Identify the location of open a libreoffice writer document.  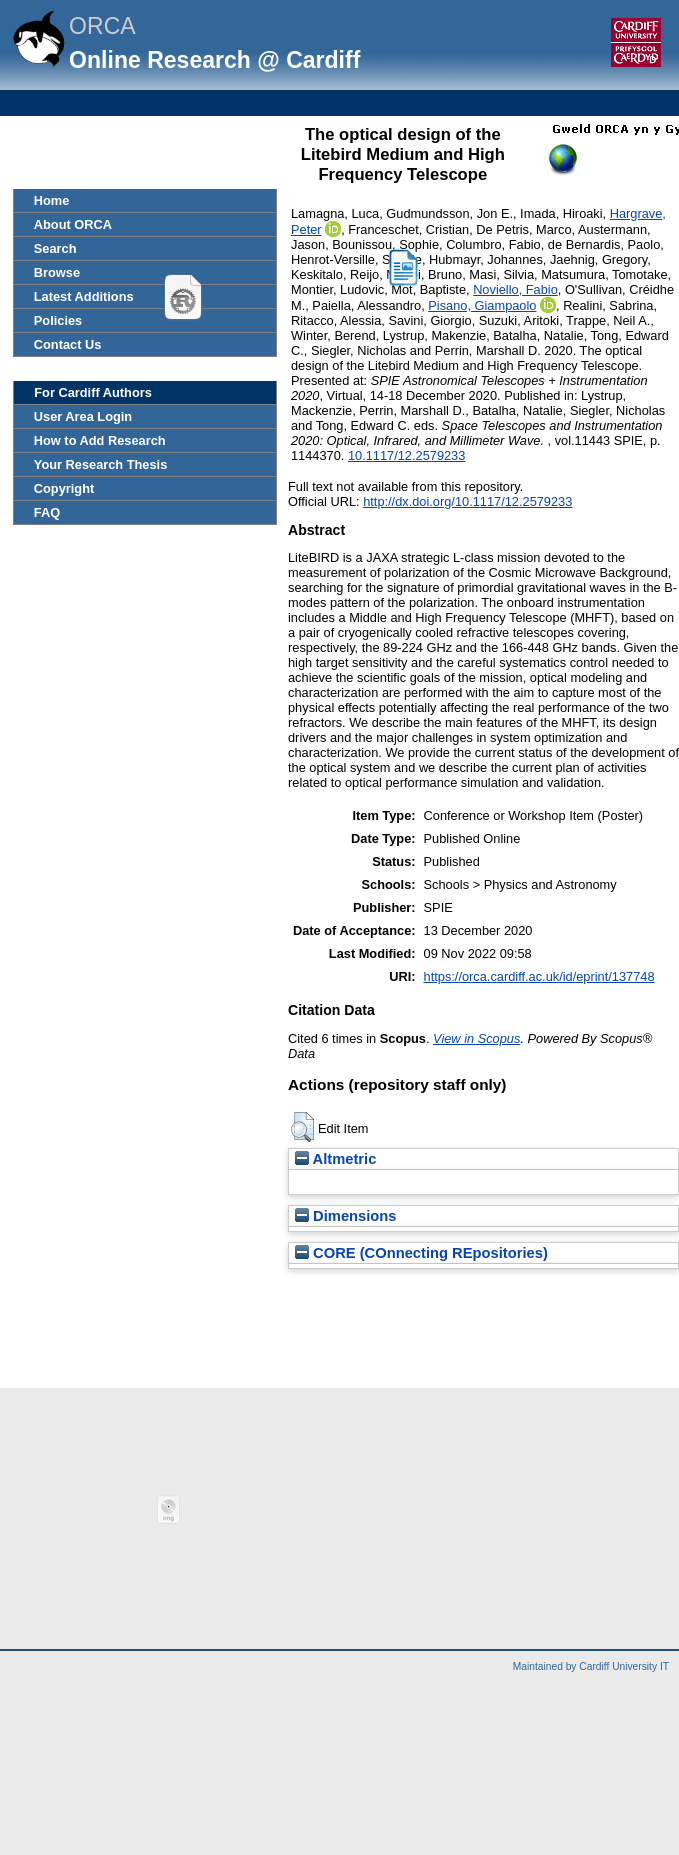
(403, 267).